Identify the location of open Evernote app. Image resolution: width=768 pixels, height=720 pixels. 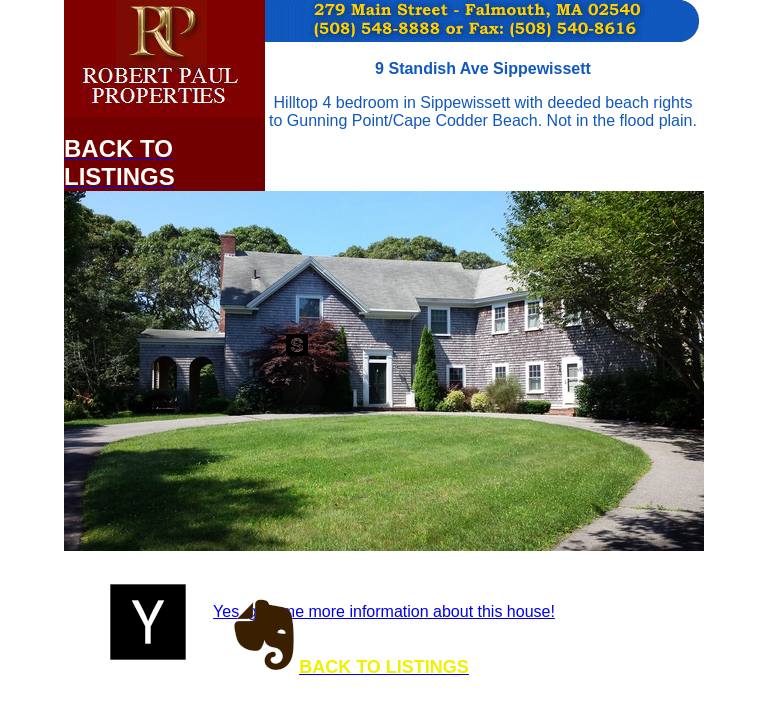
(264, 633).